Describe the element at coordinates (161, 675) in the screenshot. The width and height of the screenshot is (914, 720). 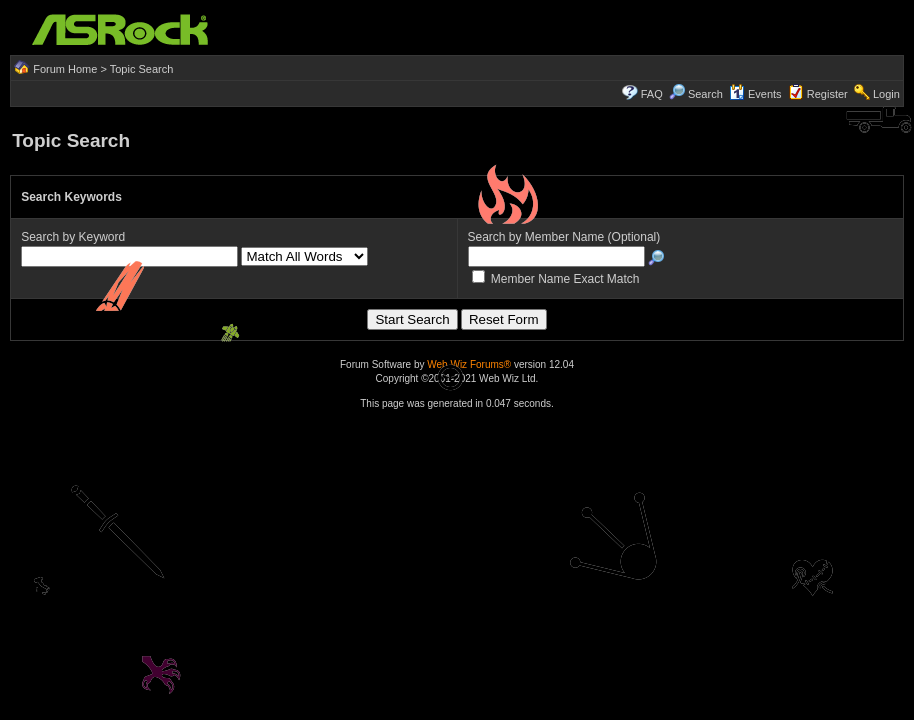
I see `select a beast or creature class in a game` at that location.